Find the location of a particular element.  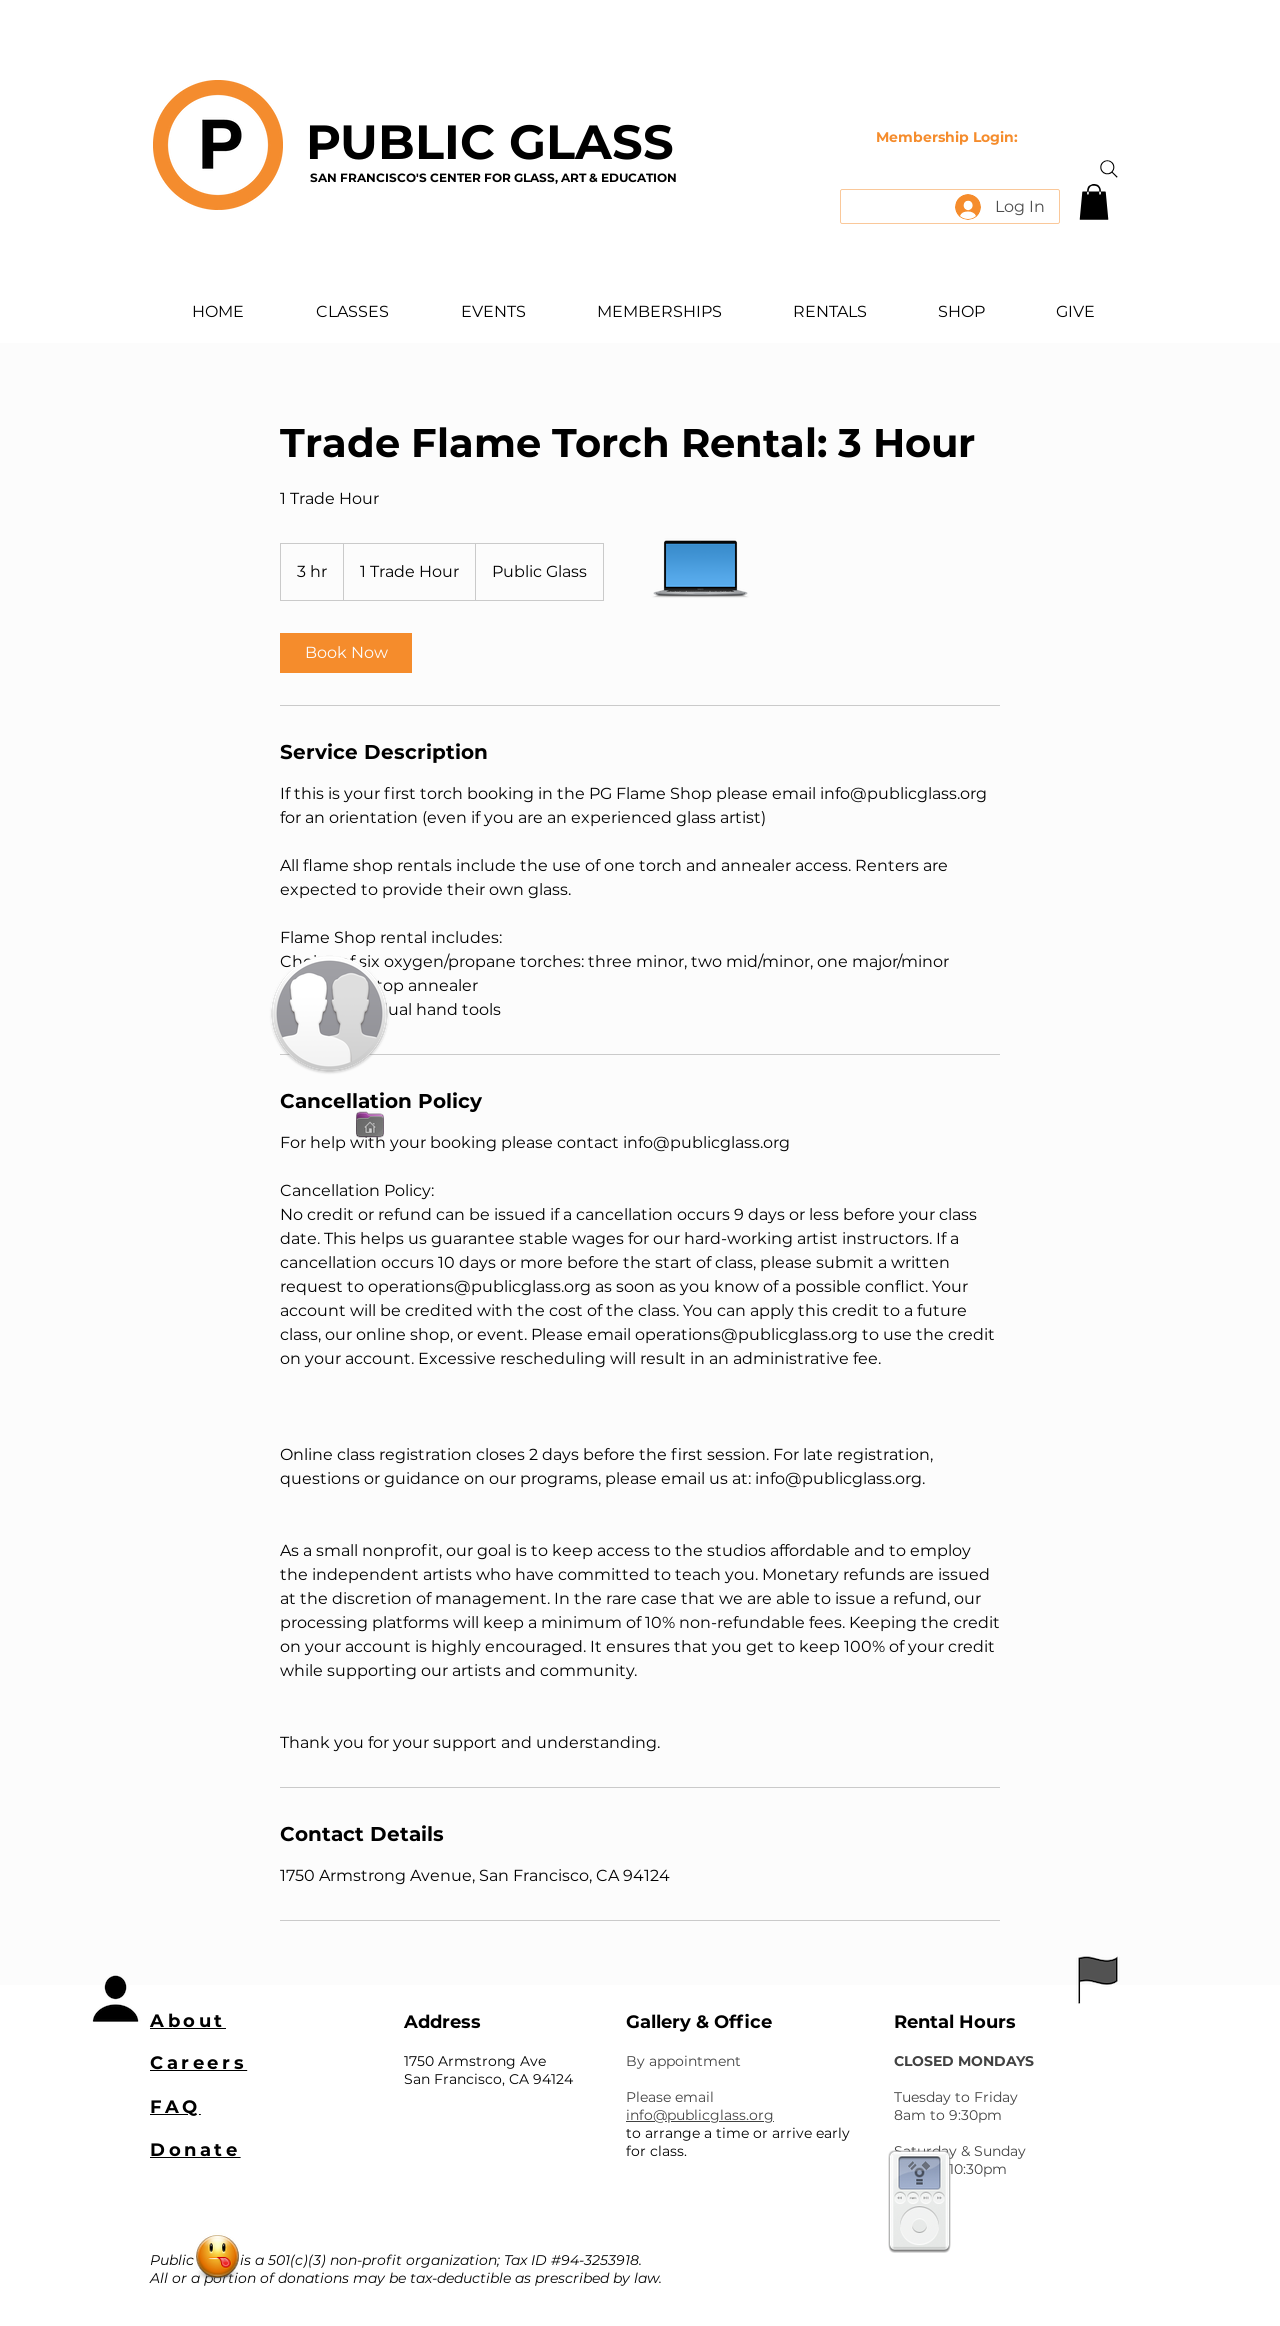

macbook pro 15-inch device icon is located at coordinates (700, 564).